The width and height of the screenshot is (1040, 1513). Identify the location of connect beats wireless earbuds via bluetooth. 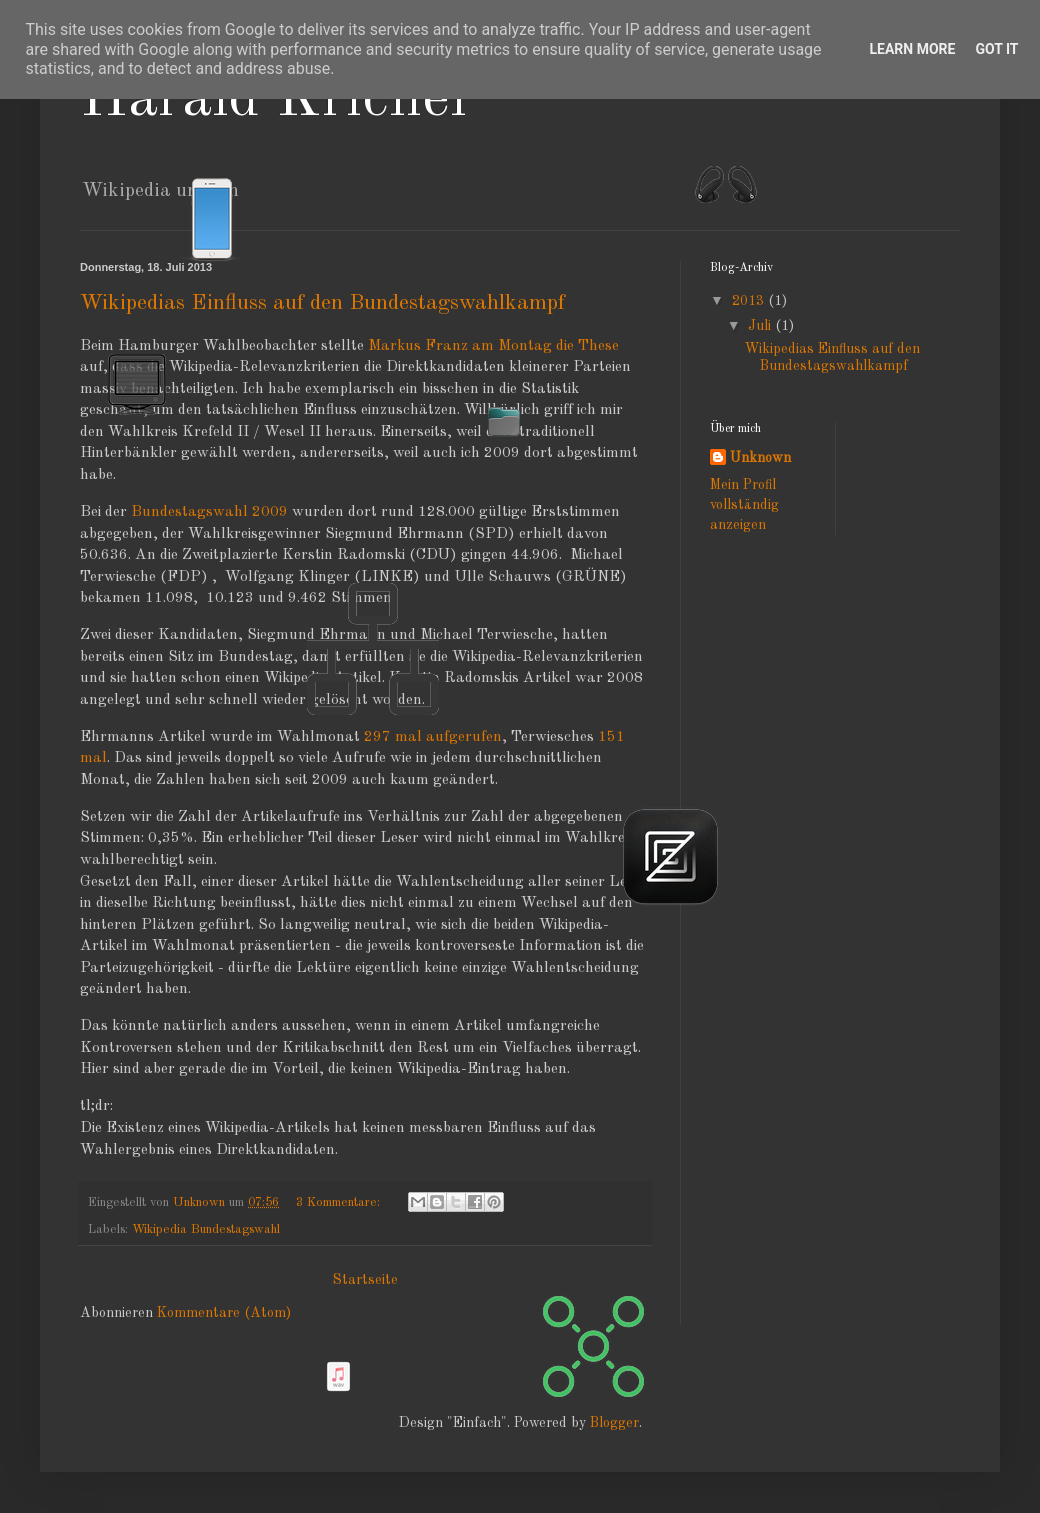
(726, 187).